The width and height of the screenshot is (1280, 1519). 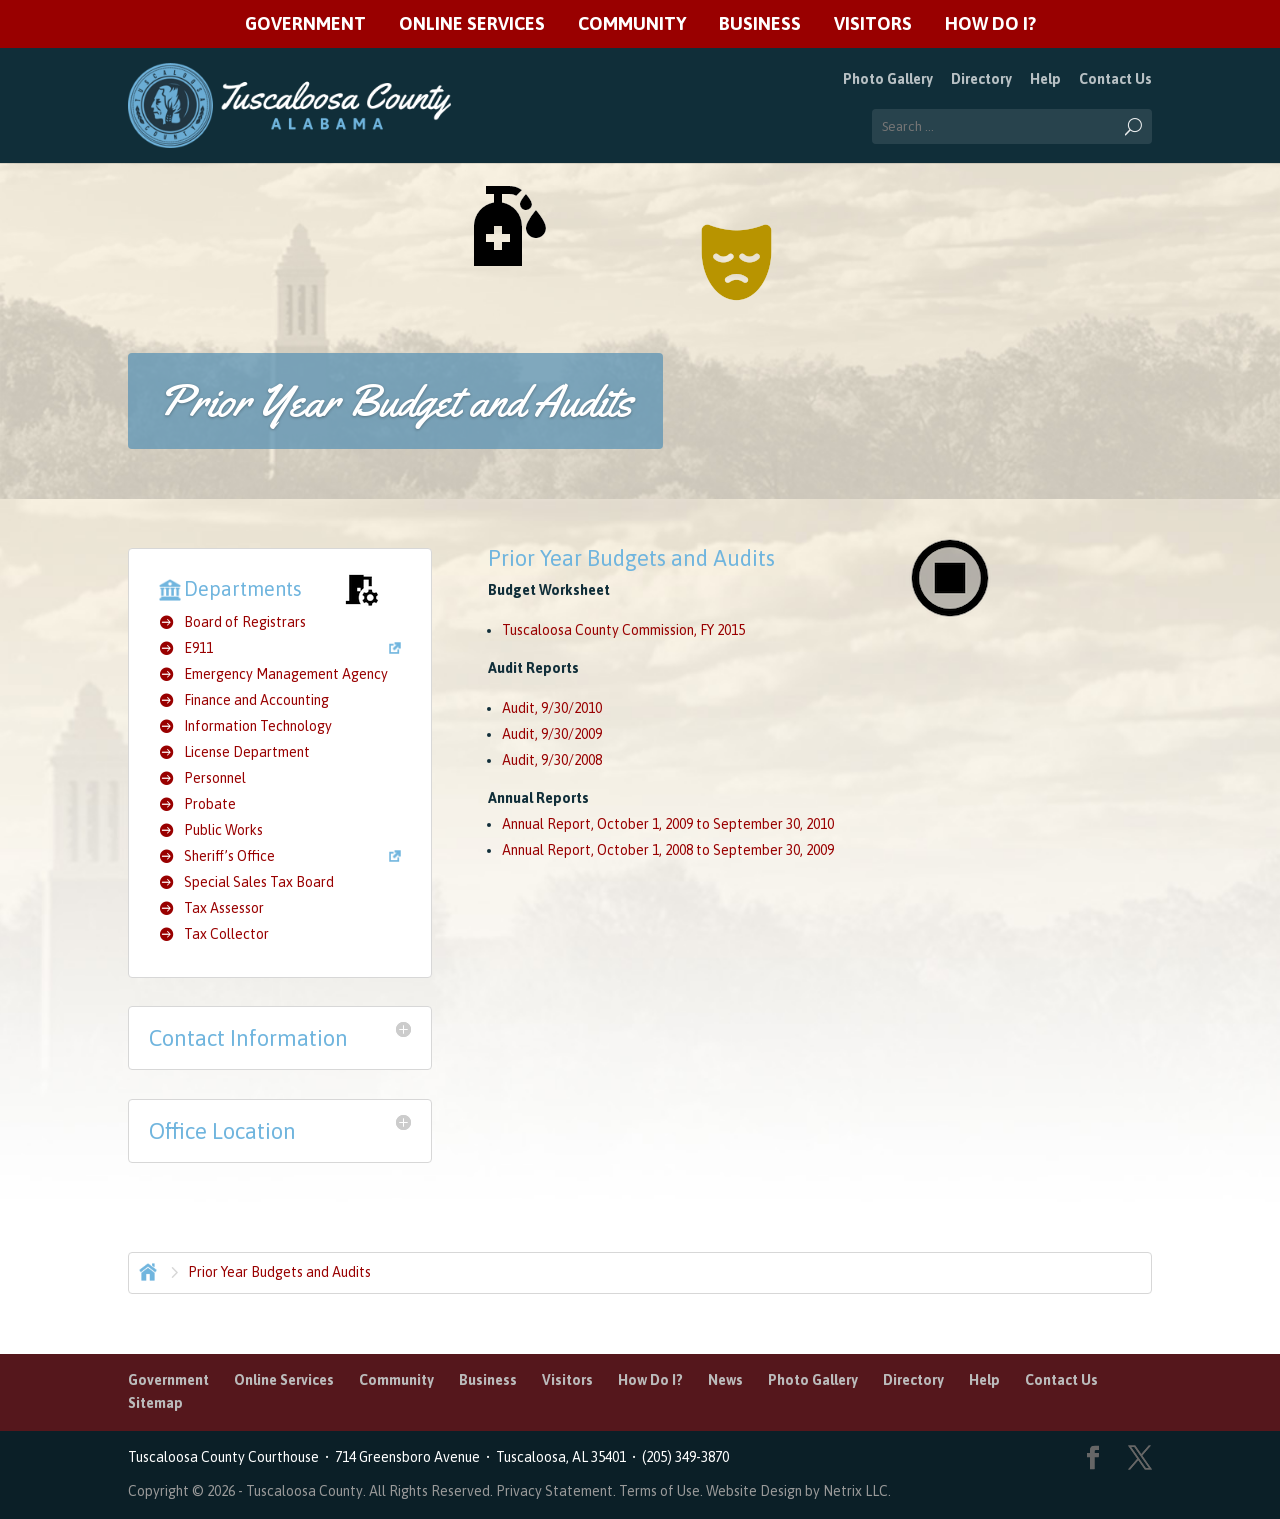 What do you see at coordinates (360, 589) in the screenshot?
I see `adjust room or space settings` at bounding box center [360, 589].